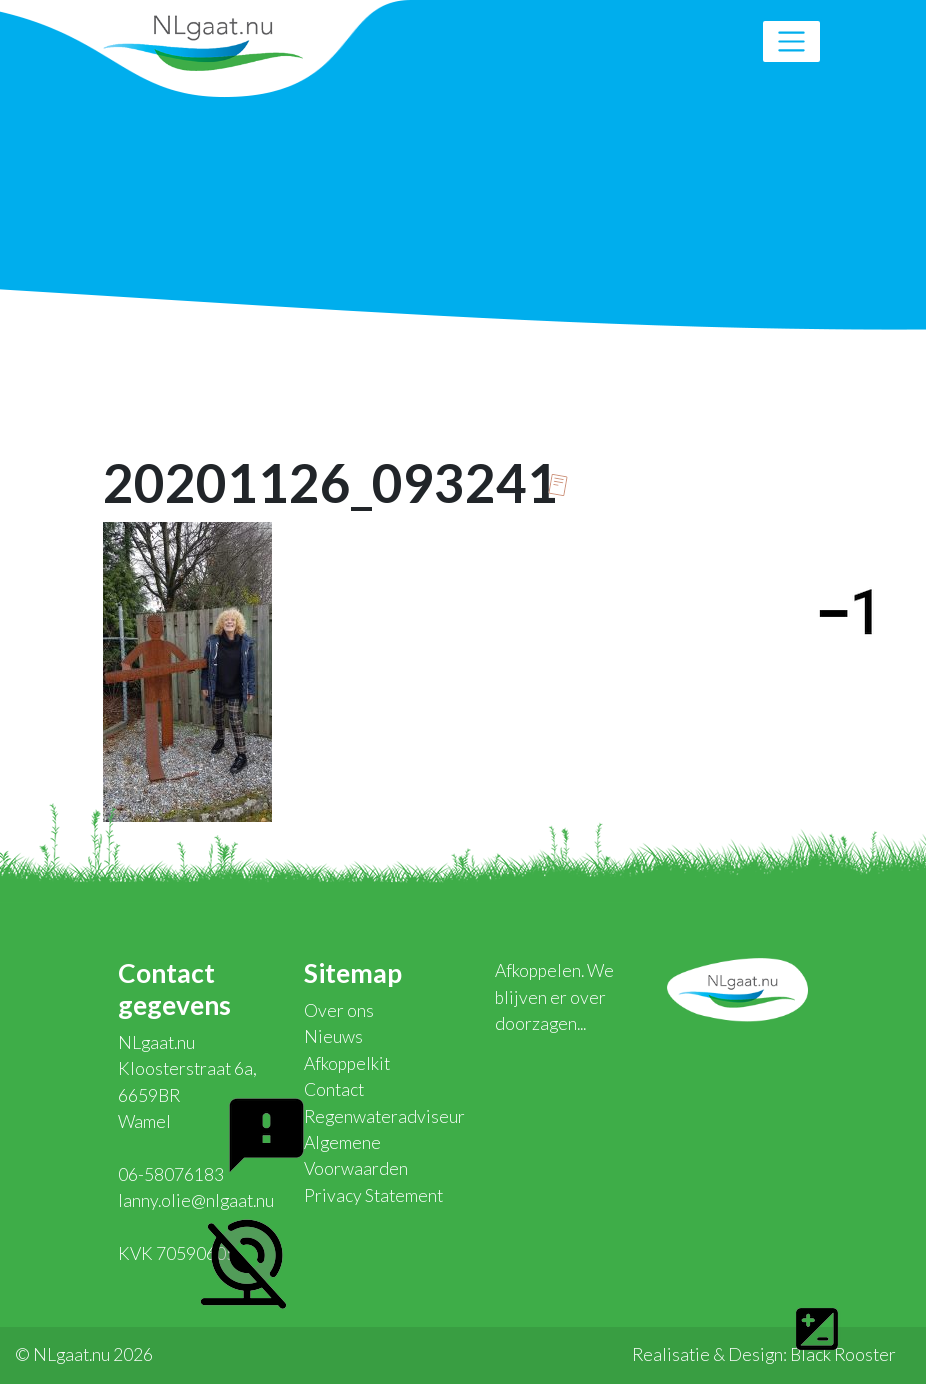 The image size is (926, 1384). What do you see at coordinates (817, 1329) in the screenshot?
I see `adjust camera ISO sensitivity settings` at bounding box center [817, 1329].